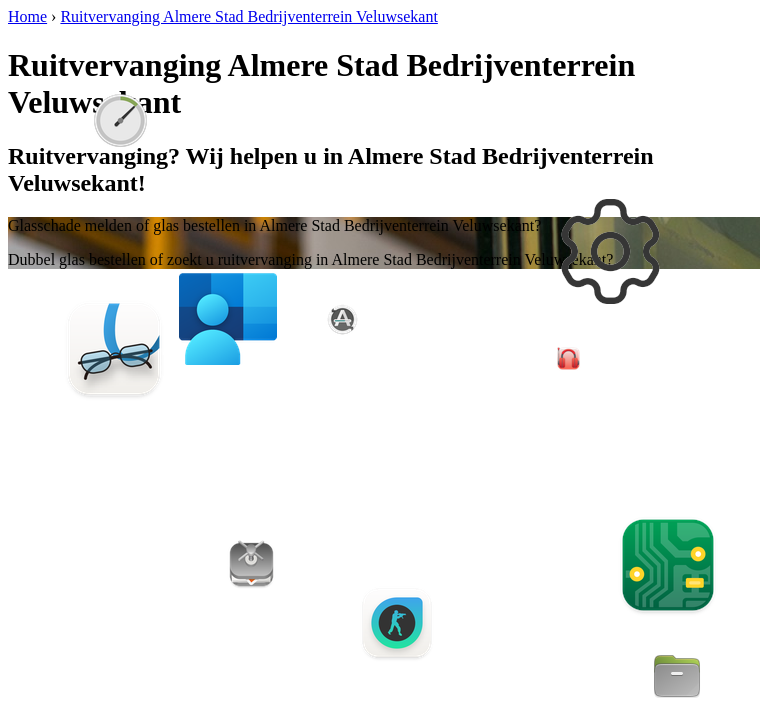 This screenshot has height=720, width=768. I want to click on open css editing application, so click(397, 623).